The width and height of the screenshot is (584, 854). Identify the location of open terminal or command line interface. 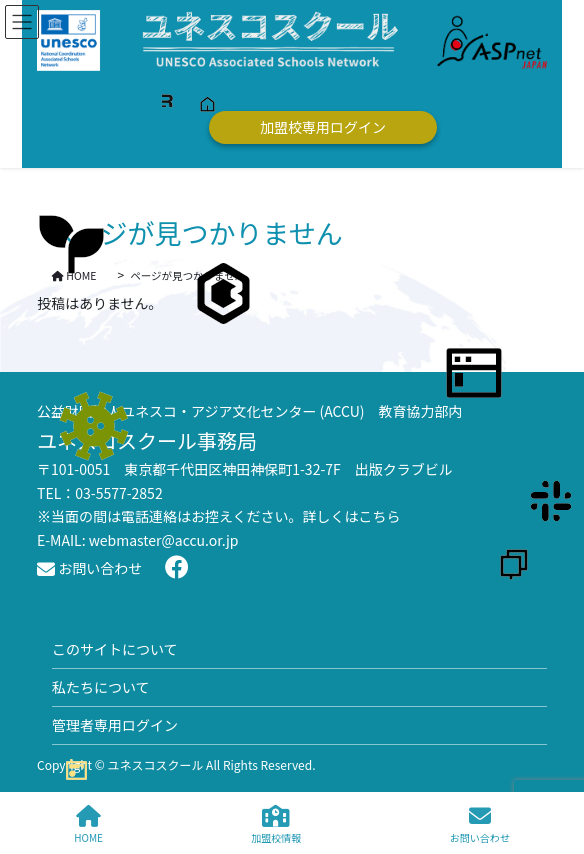
(474, 373).